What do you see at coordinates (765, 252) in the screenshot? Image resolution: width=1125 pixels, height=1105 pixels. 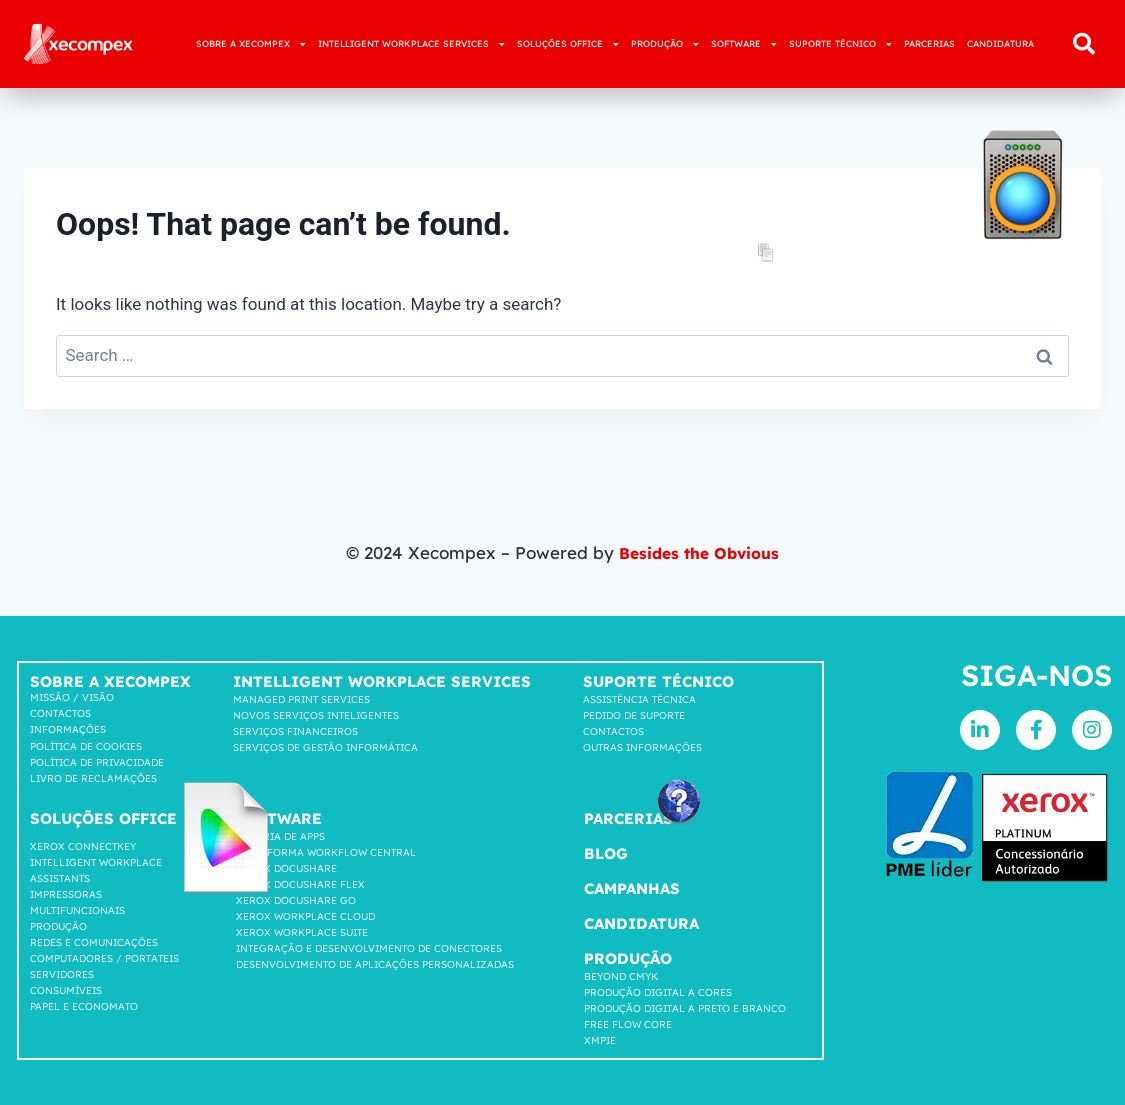 I see `copy selected content to clipboard` at bounding box center [765, 252].